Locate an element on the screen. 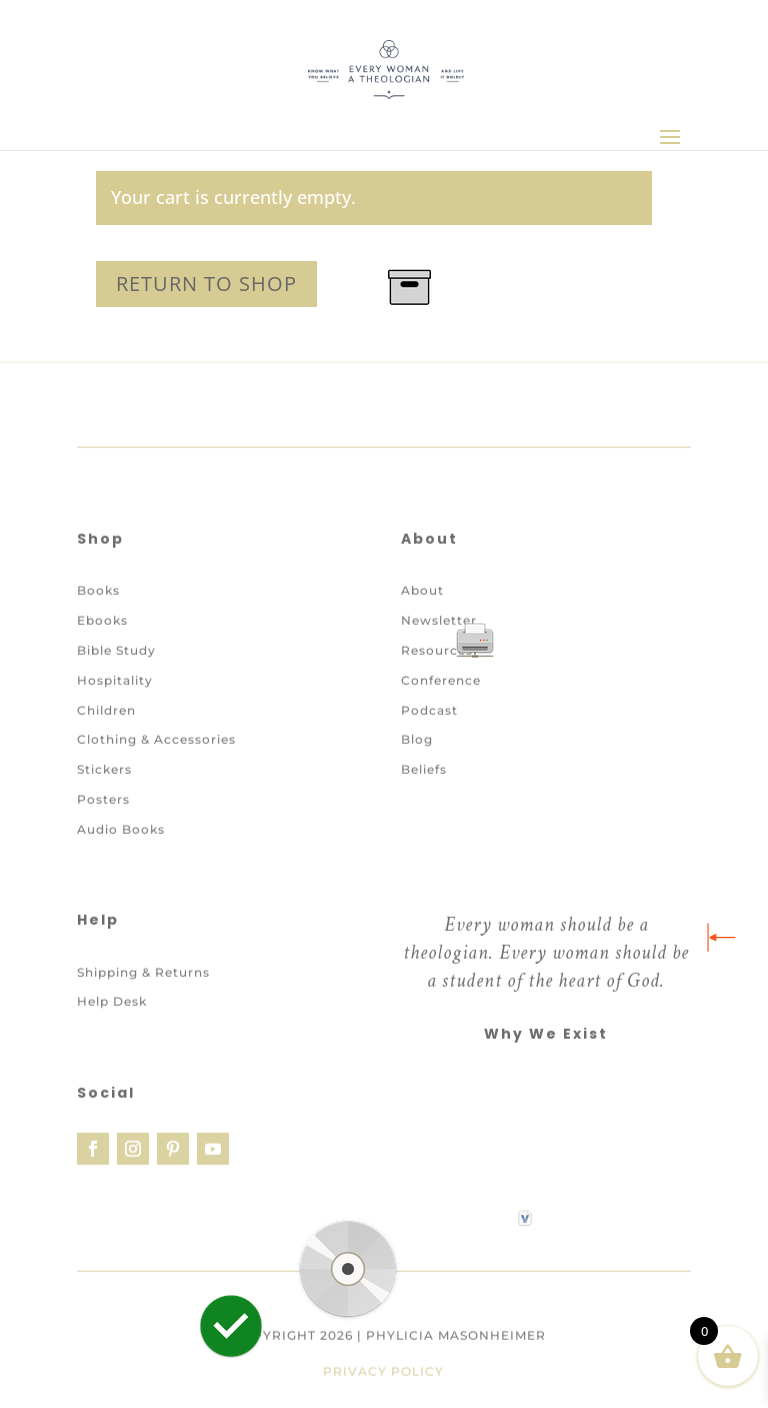 This screenshot has width=768, height=1408. connect to a network printer is located at coordinates (475, 641).